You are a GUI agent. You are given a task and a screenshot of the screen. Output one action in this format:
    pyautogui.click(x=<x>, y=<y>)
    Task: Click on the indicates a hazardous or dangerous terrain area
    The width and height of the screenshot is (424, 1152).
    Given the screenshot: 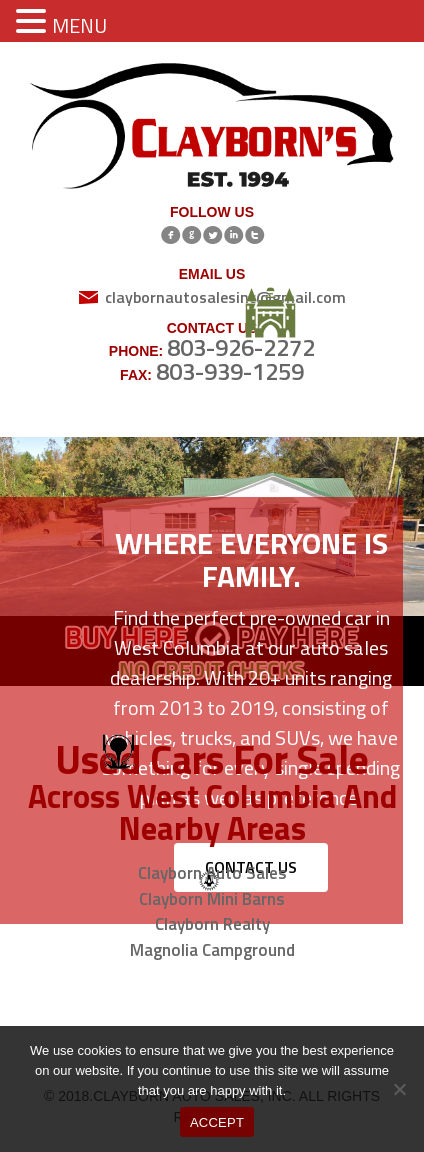 What is the action you would take?
    pyautogui.click(x=209, y=881)
    